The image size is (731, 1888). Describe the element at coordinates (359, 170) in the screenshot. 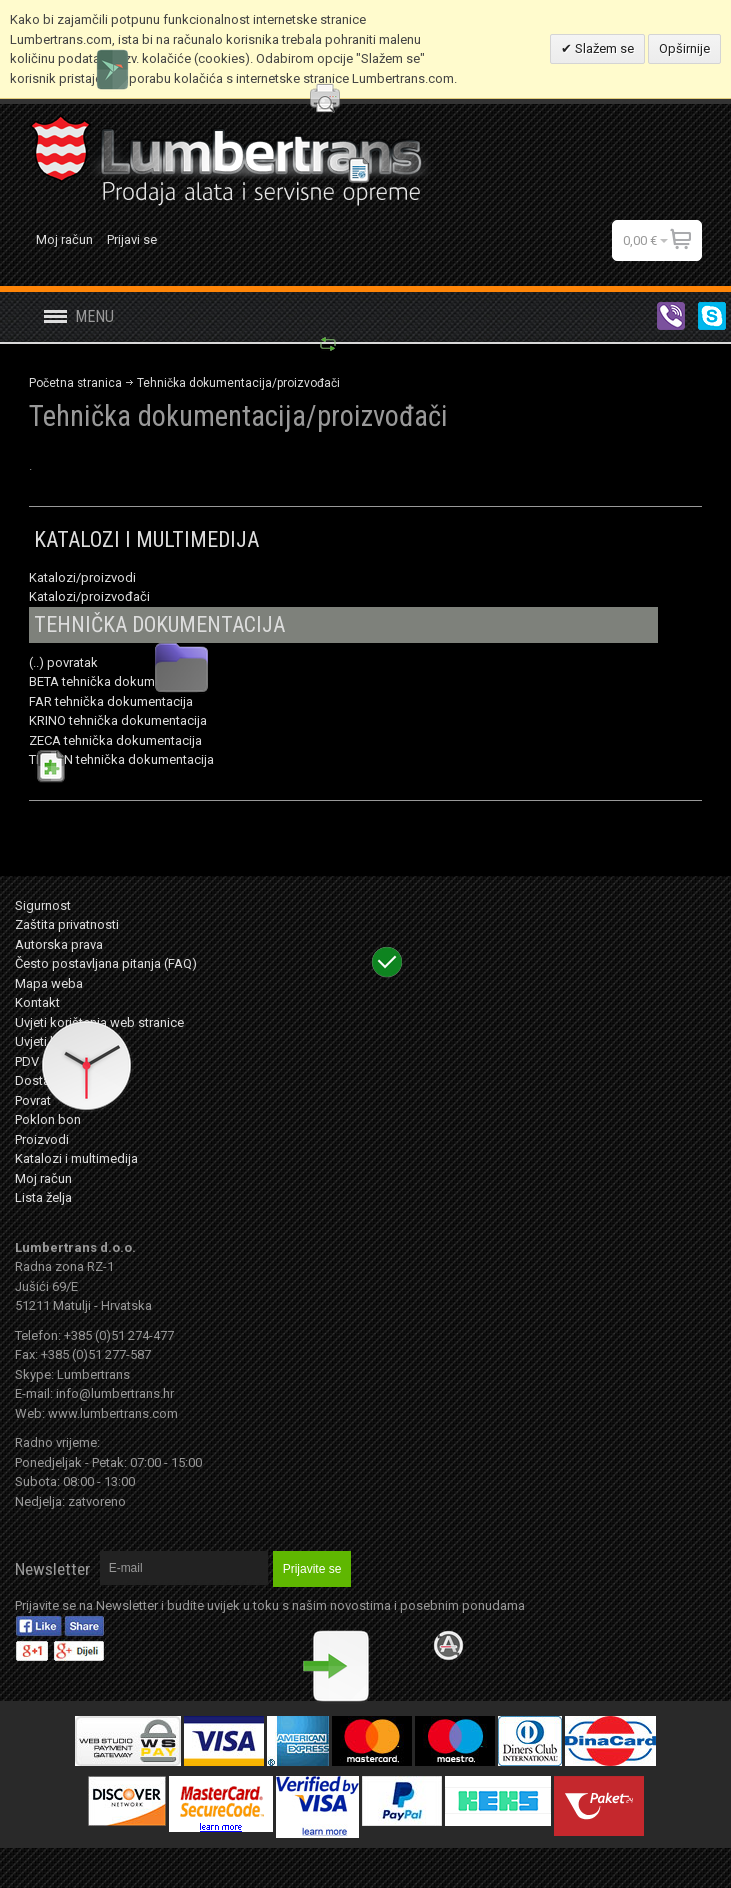

I see `libreoffice web document file type` at that location.